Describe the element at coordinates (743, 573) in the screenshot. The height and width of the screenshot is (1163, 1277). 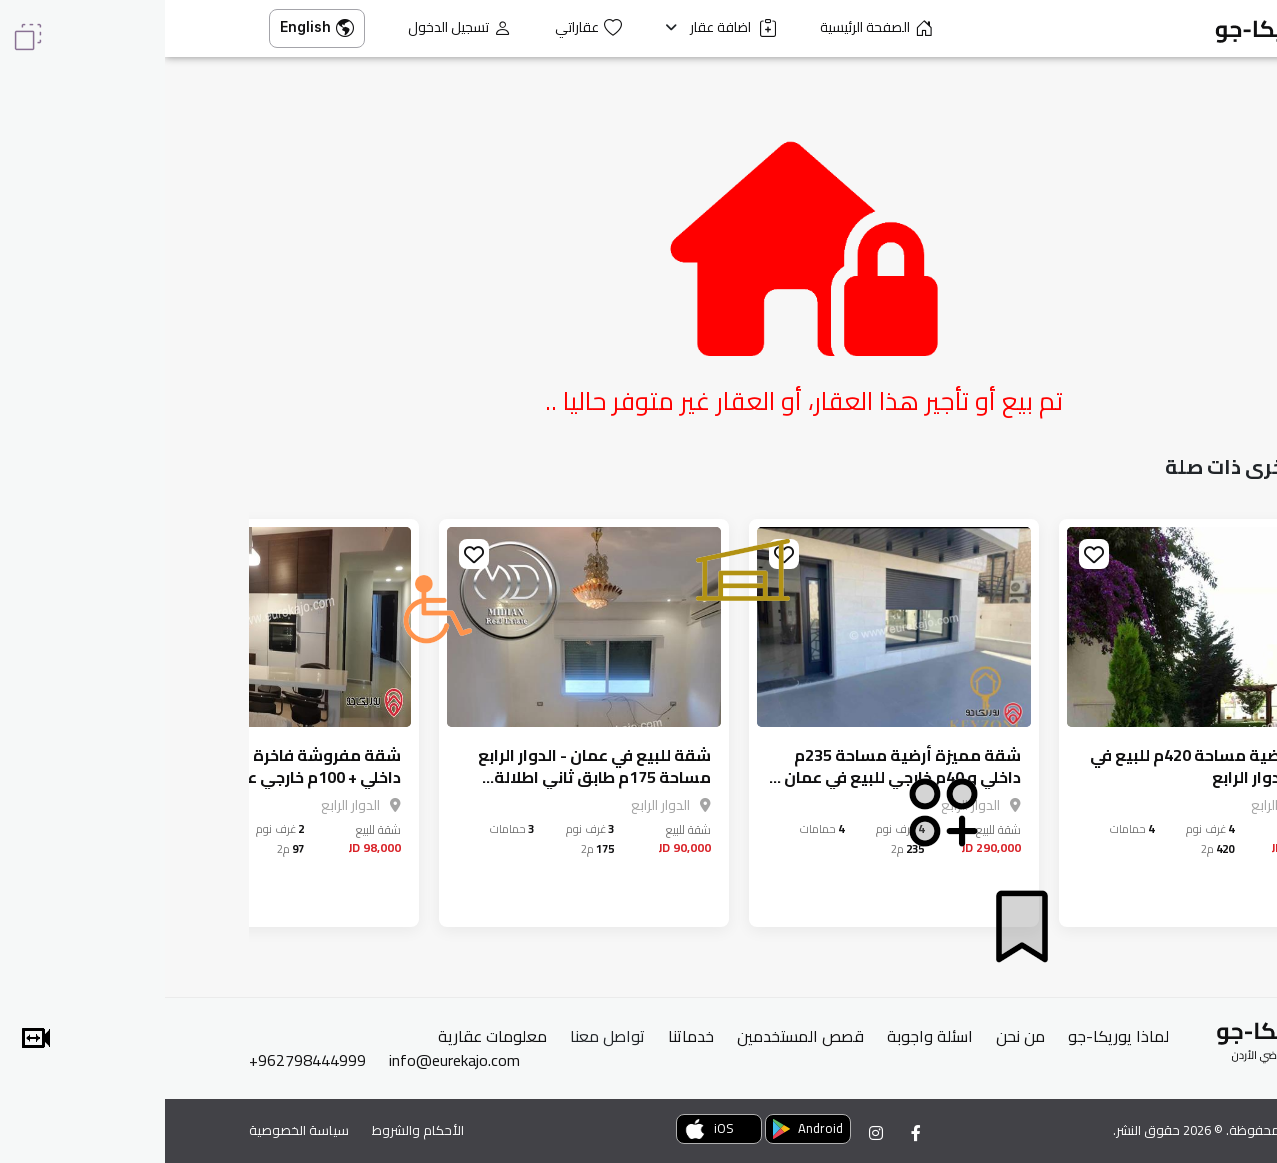
I see `access warehouse or storage inventory` at that location.